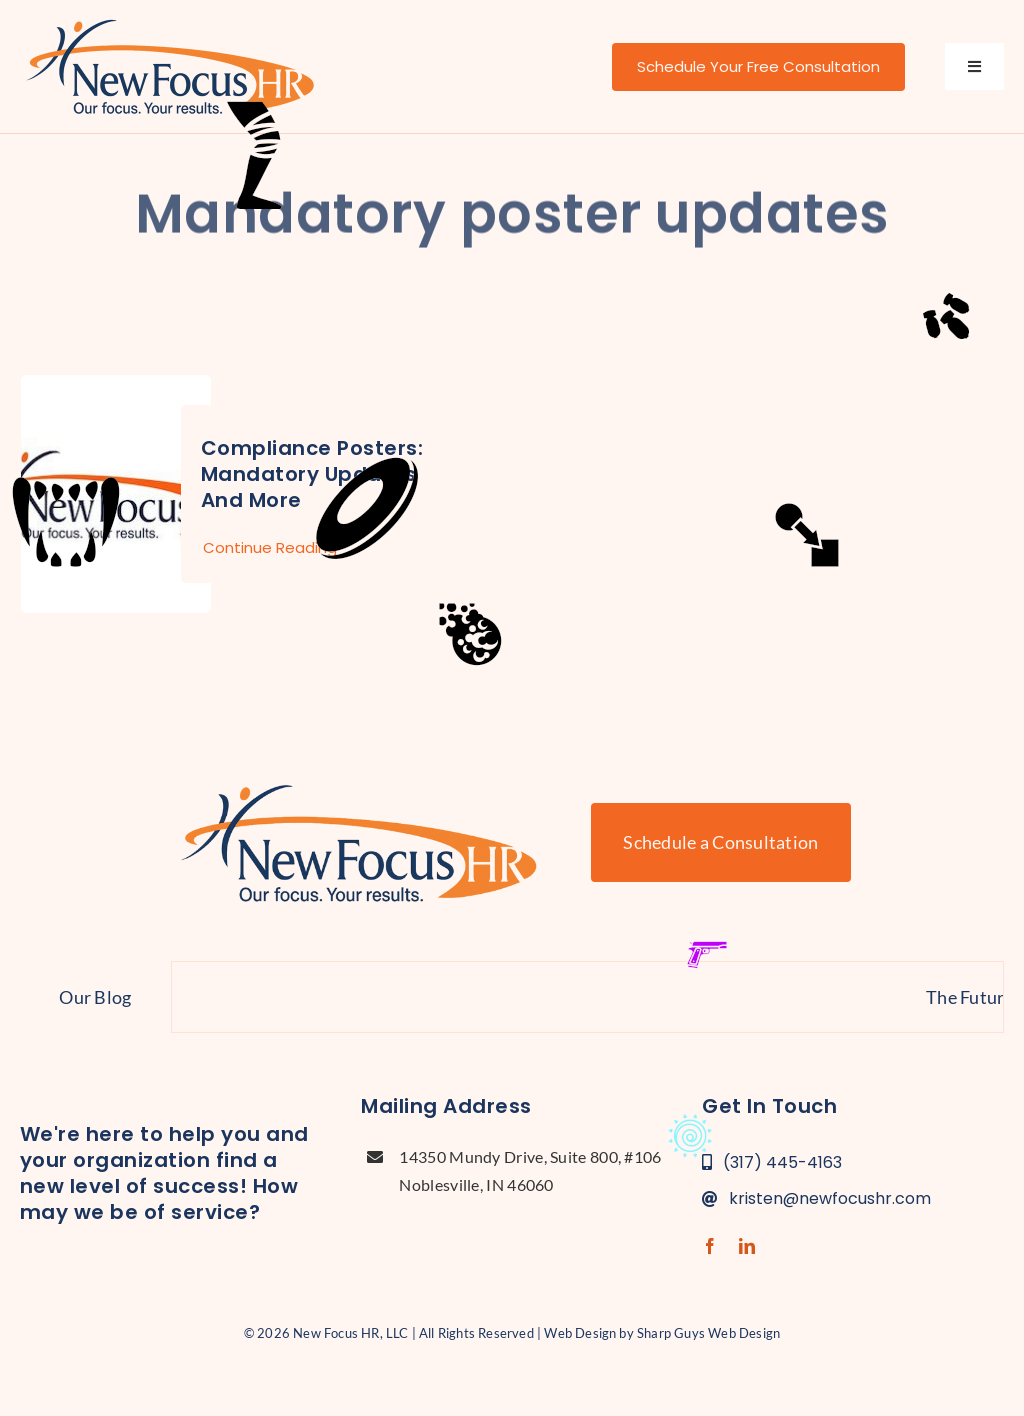 The image size is (1024, 1416). Describe the element at coordinates (470, 634) in the screenshot. I see `indicates a dissolving or disintegrating effect` at that location.